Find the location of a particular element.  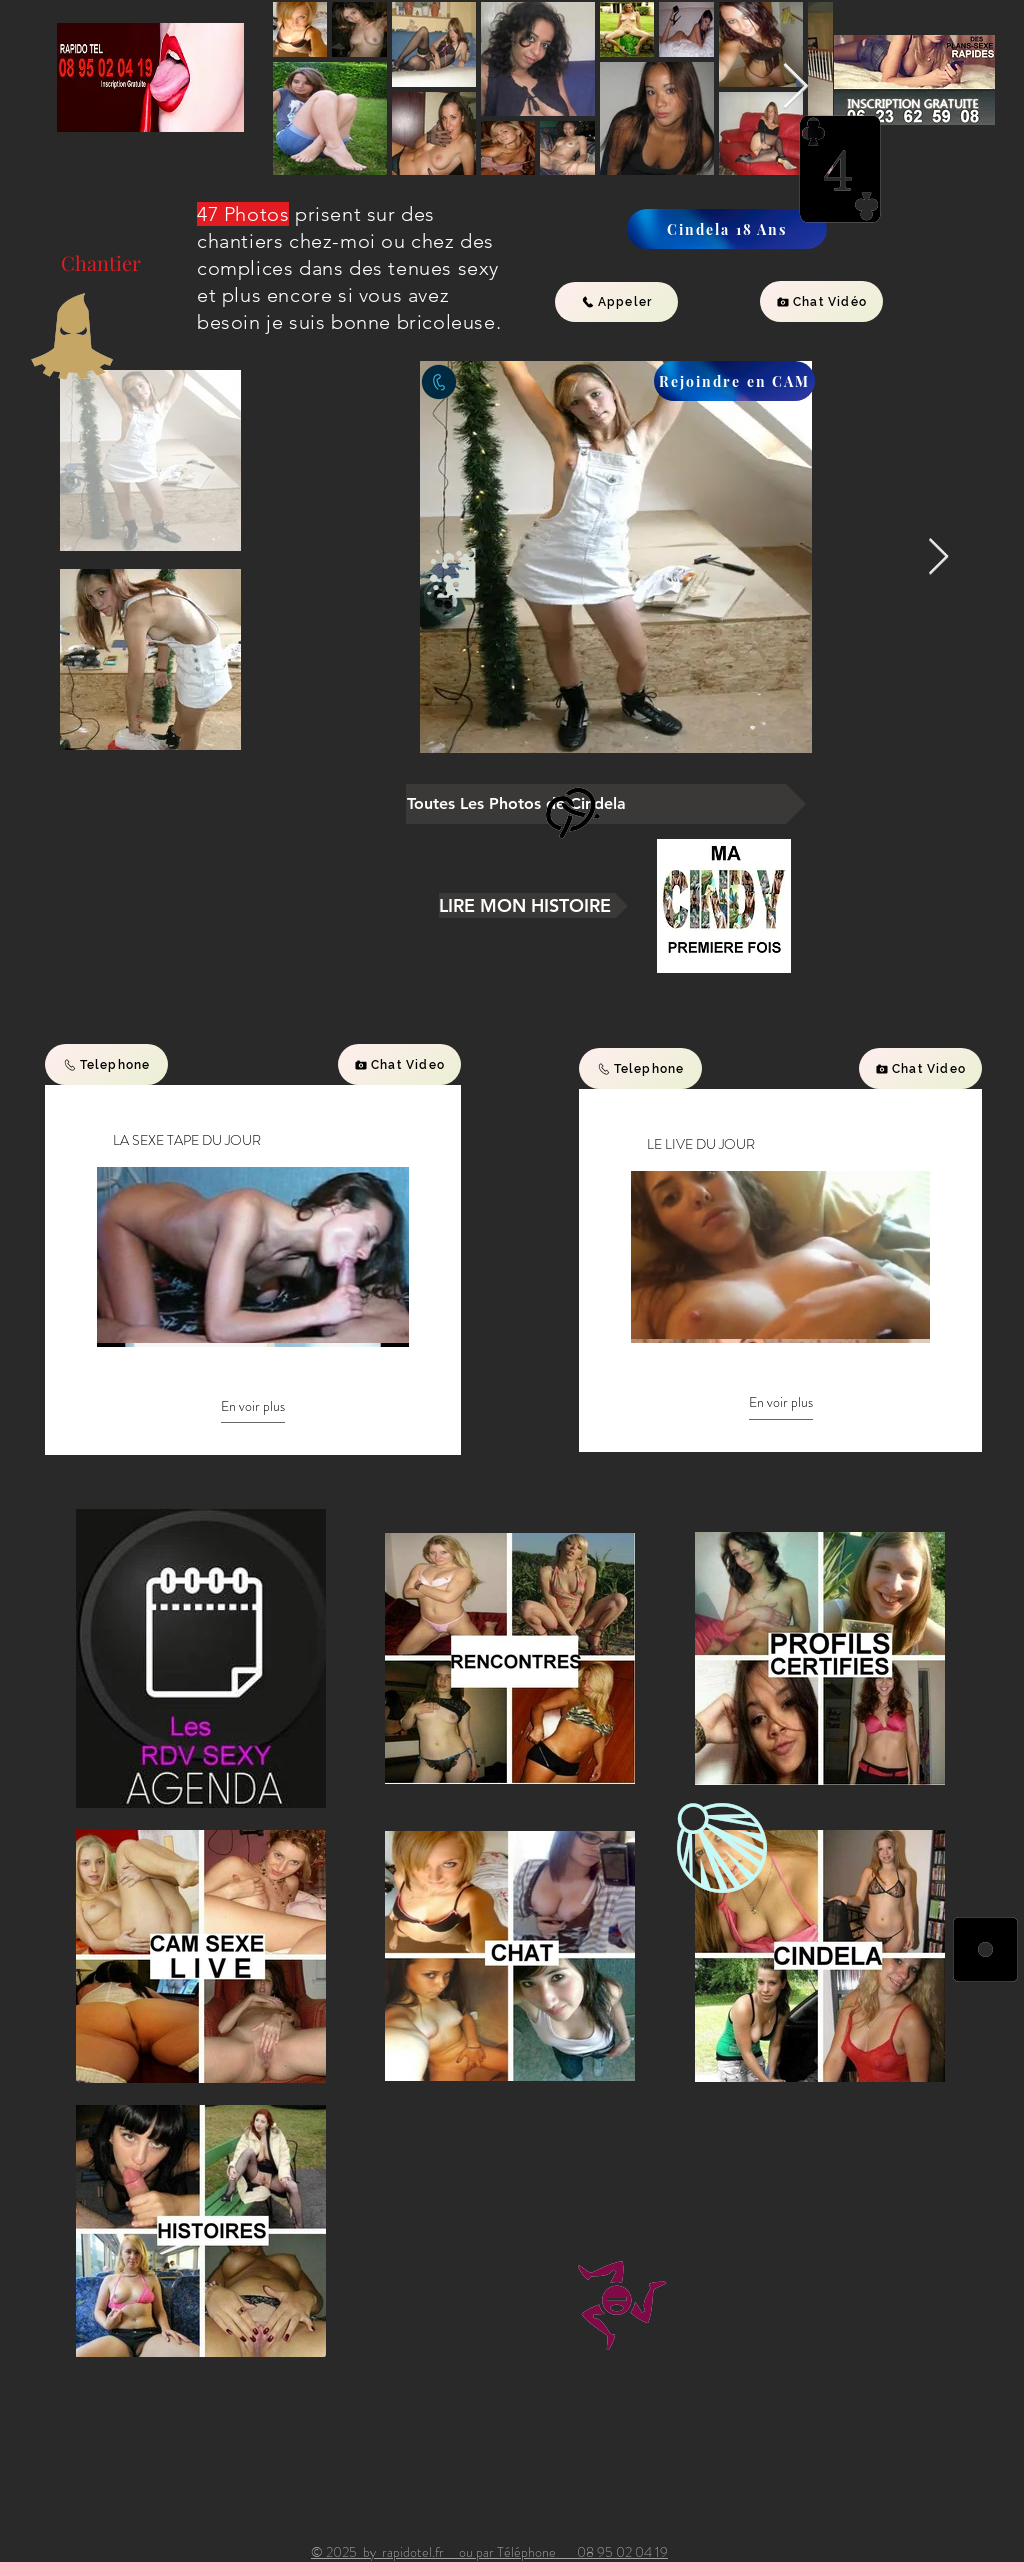

play the four of clubs card is located at coordinates (840, 169).